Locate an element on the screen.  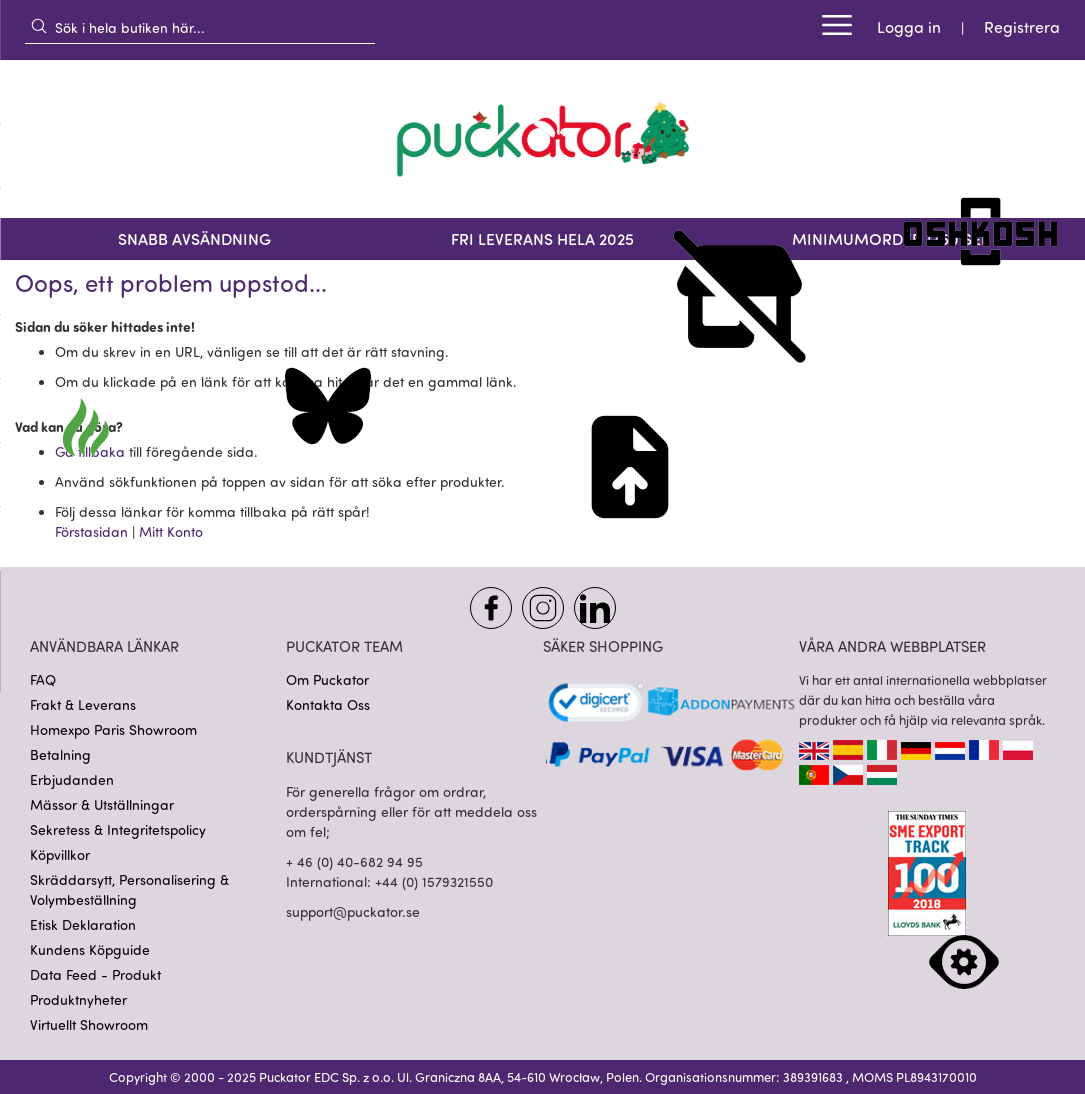
Oshkosh Corporation brand logo is located at coordinates (980, 231).